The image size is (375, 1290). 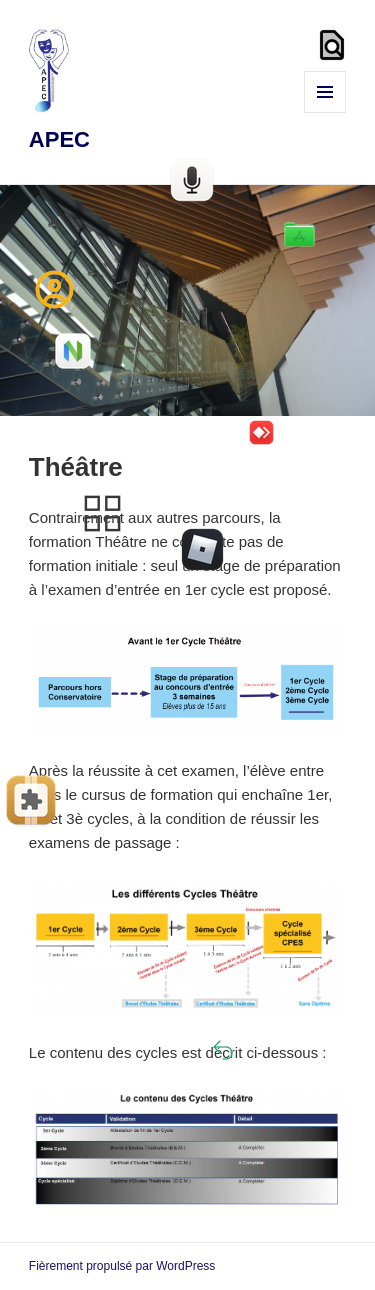 I want to click on view your profile, so click(x=54, y=289).